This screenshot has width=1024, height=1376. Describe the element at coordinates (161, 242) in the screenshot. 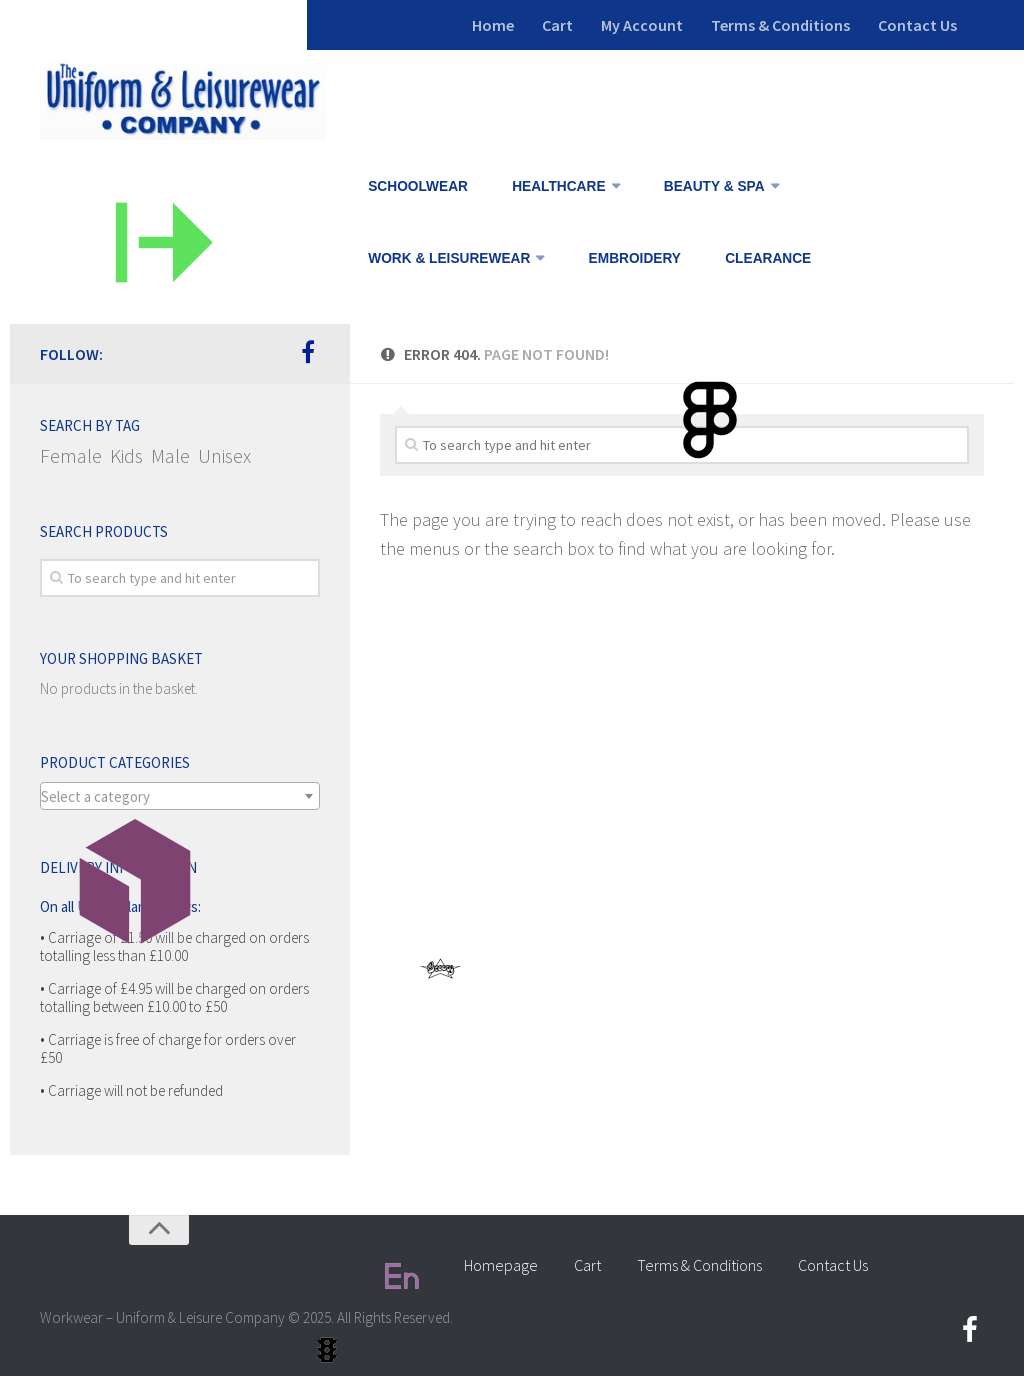

I see `expand content to the right` at that location.